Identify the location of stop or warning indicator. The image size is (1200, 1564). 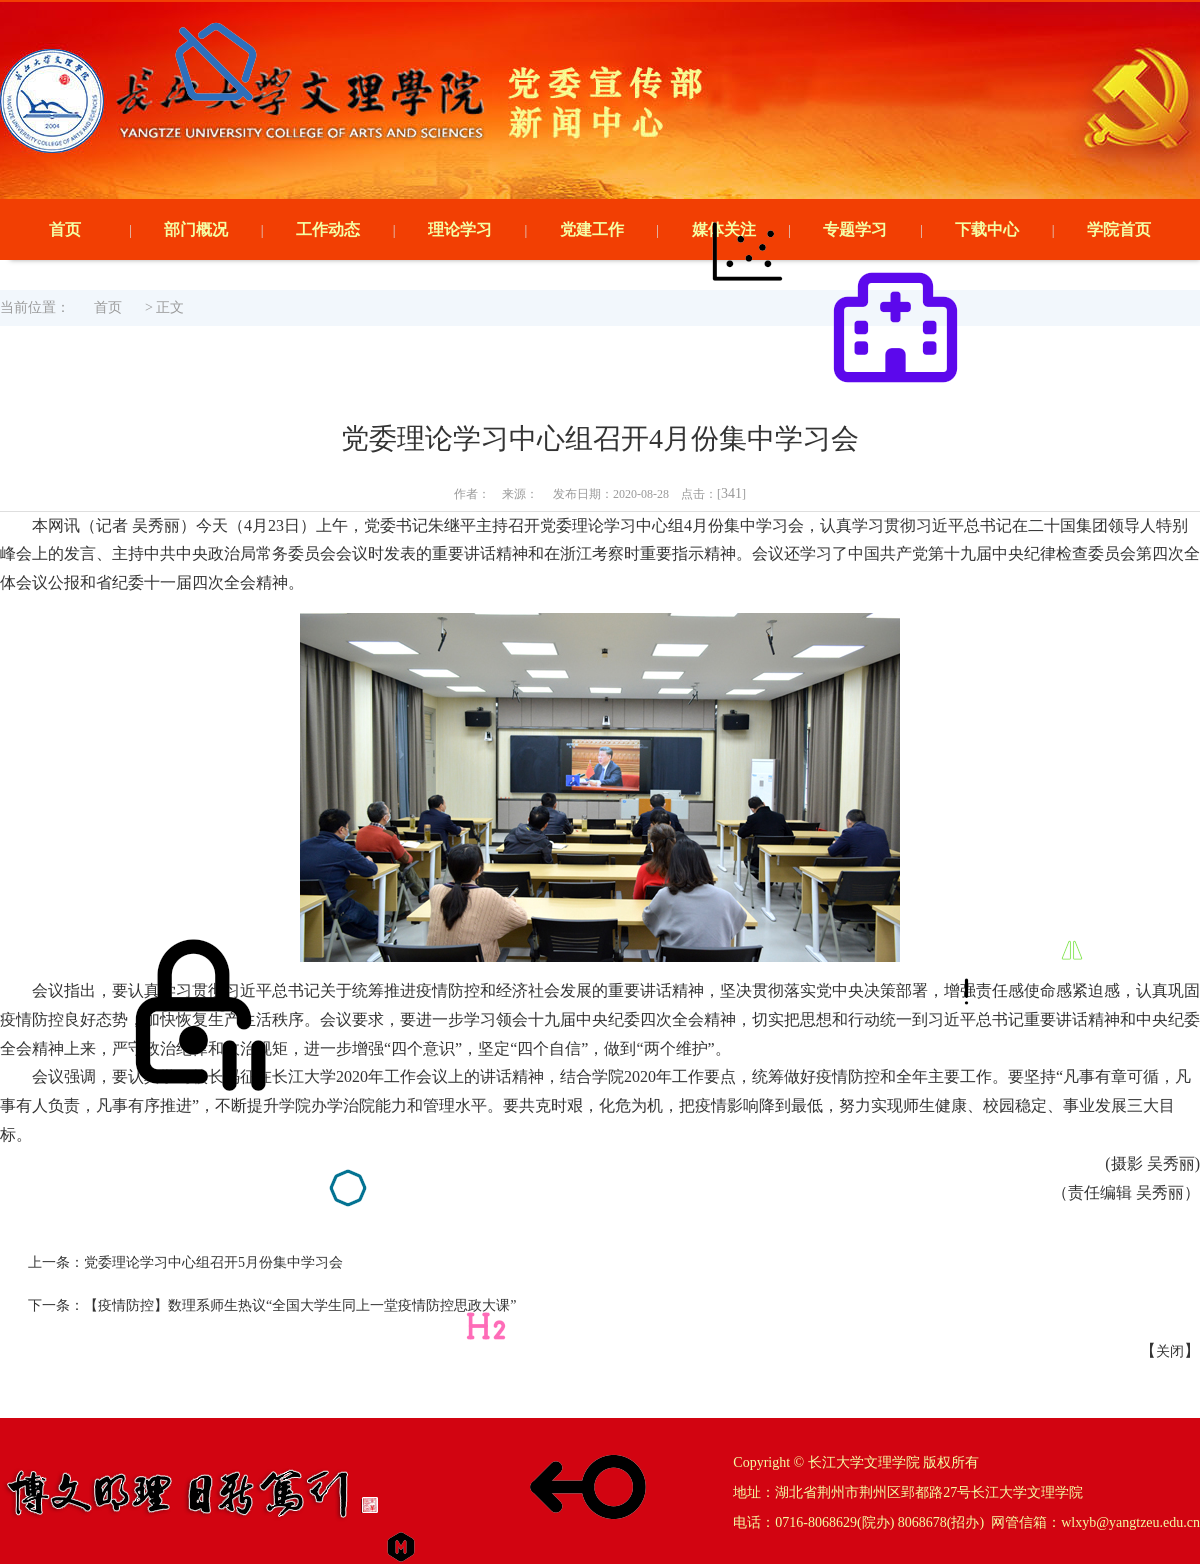
(348, 1188).